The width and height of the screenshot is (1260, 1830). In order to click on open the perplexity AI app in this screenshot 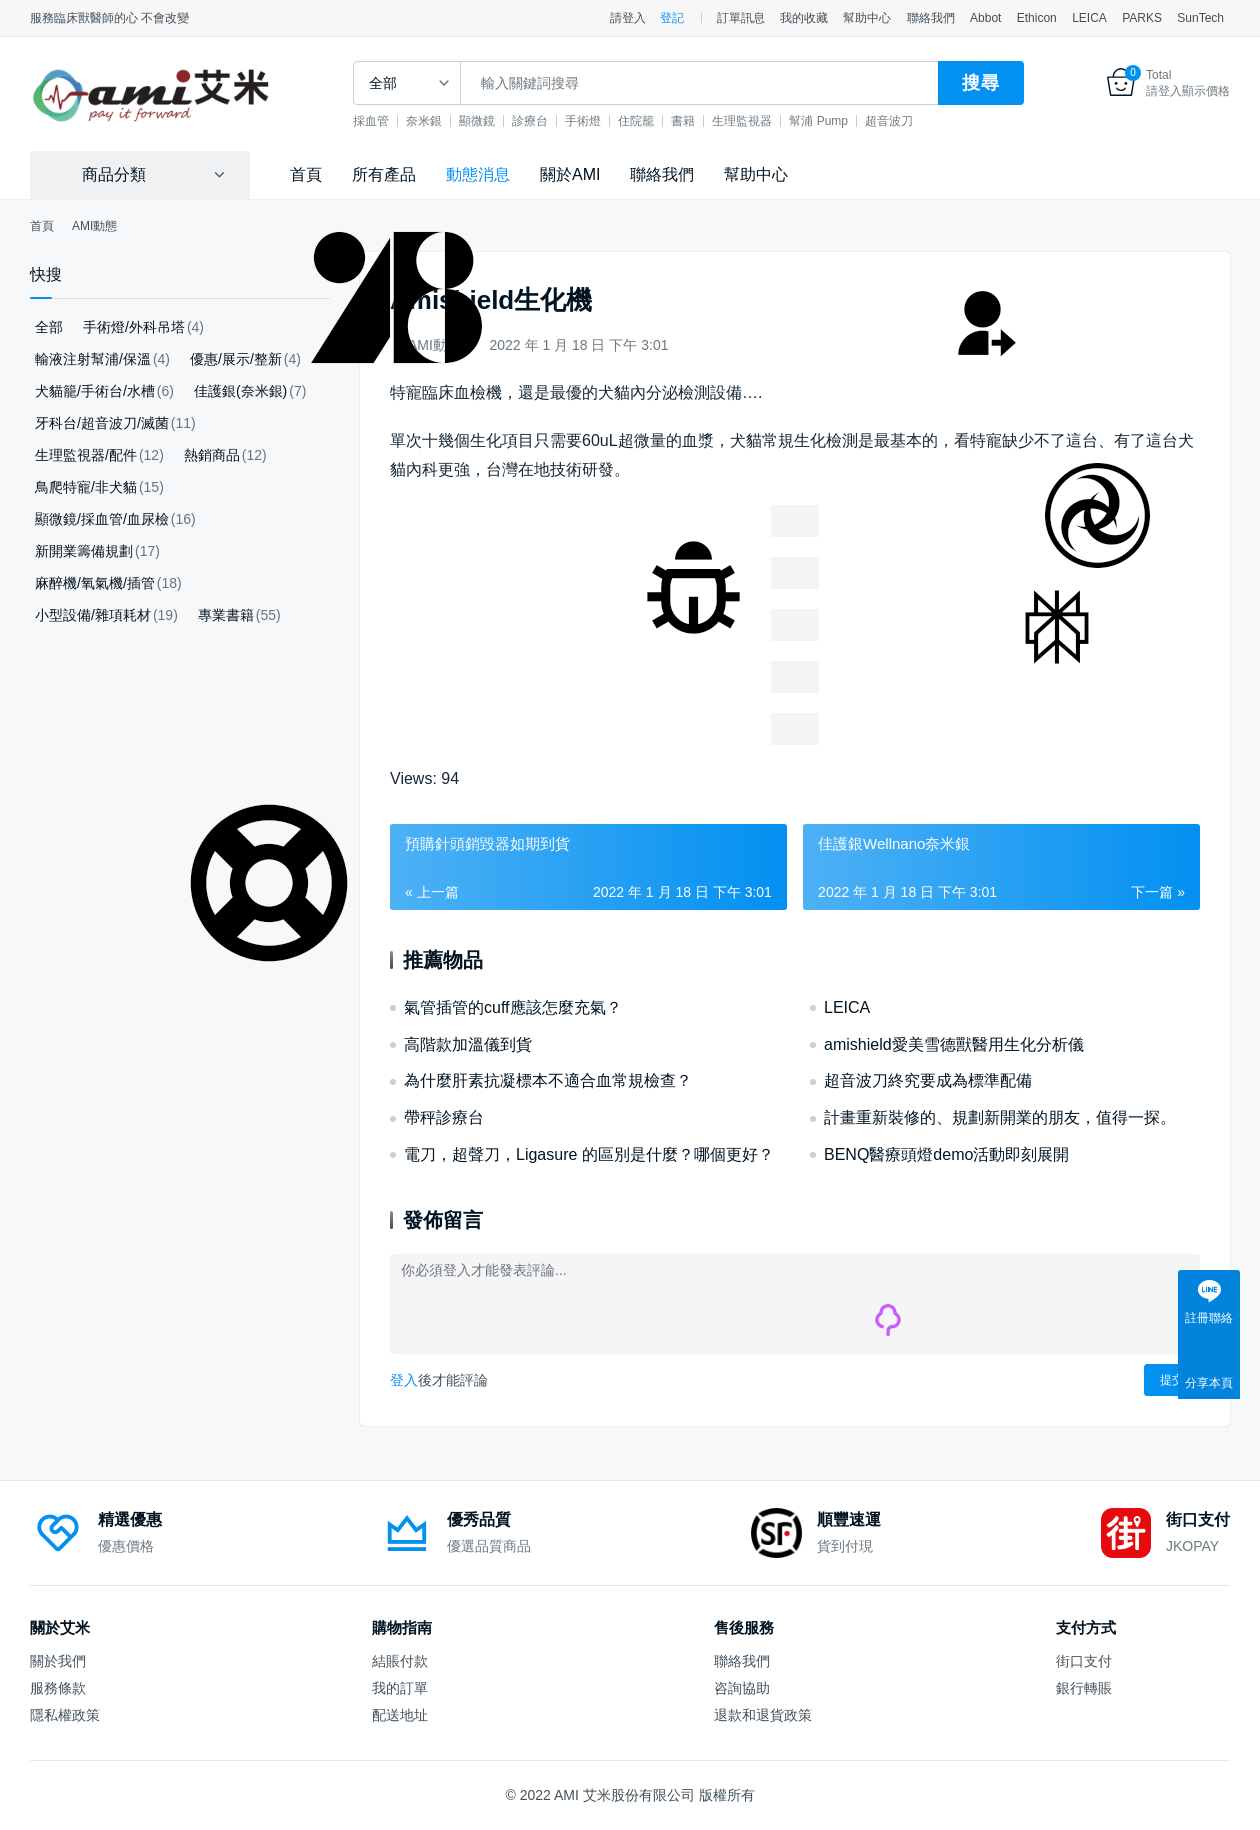, I will do `click(1057, 627)`.